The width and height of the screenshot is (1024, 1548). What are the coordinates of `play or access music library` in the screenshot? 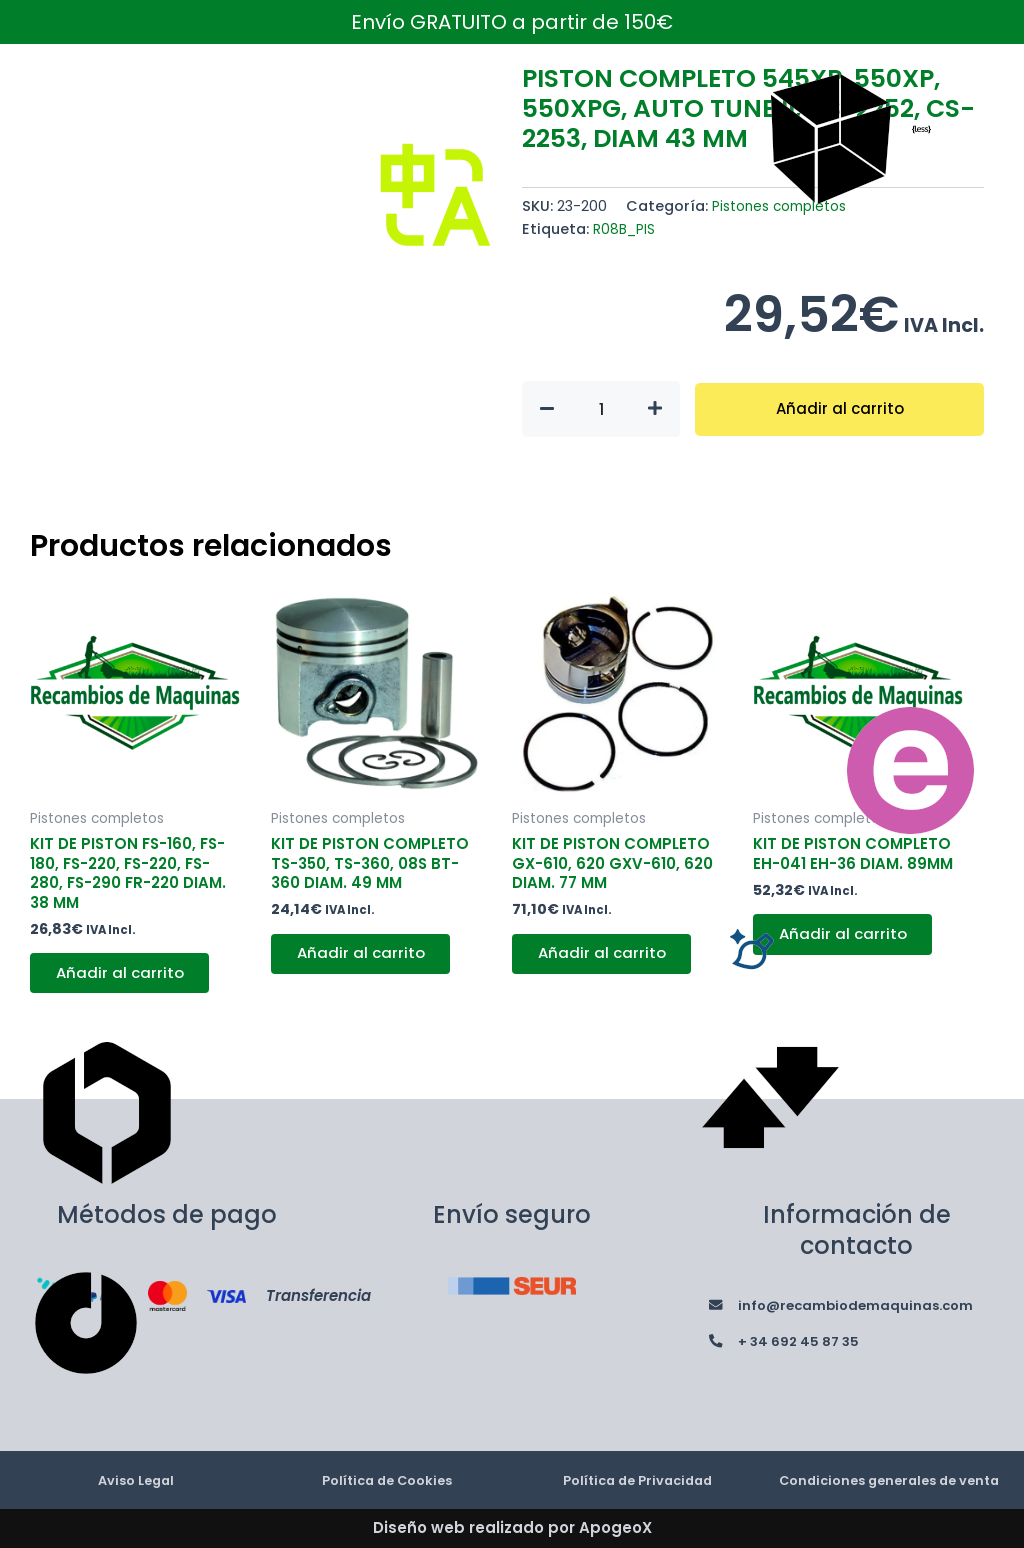 It's located at (86, 1323).